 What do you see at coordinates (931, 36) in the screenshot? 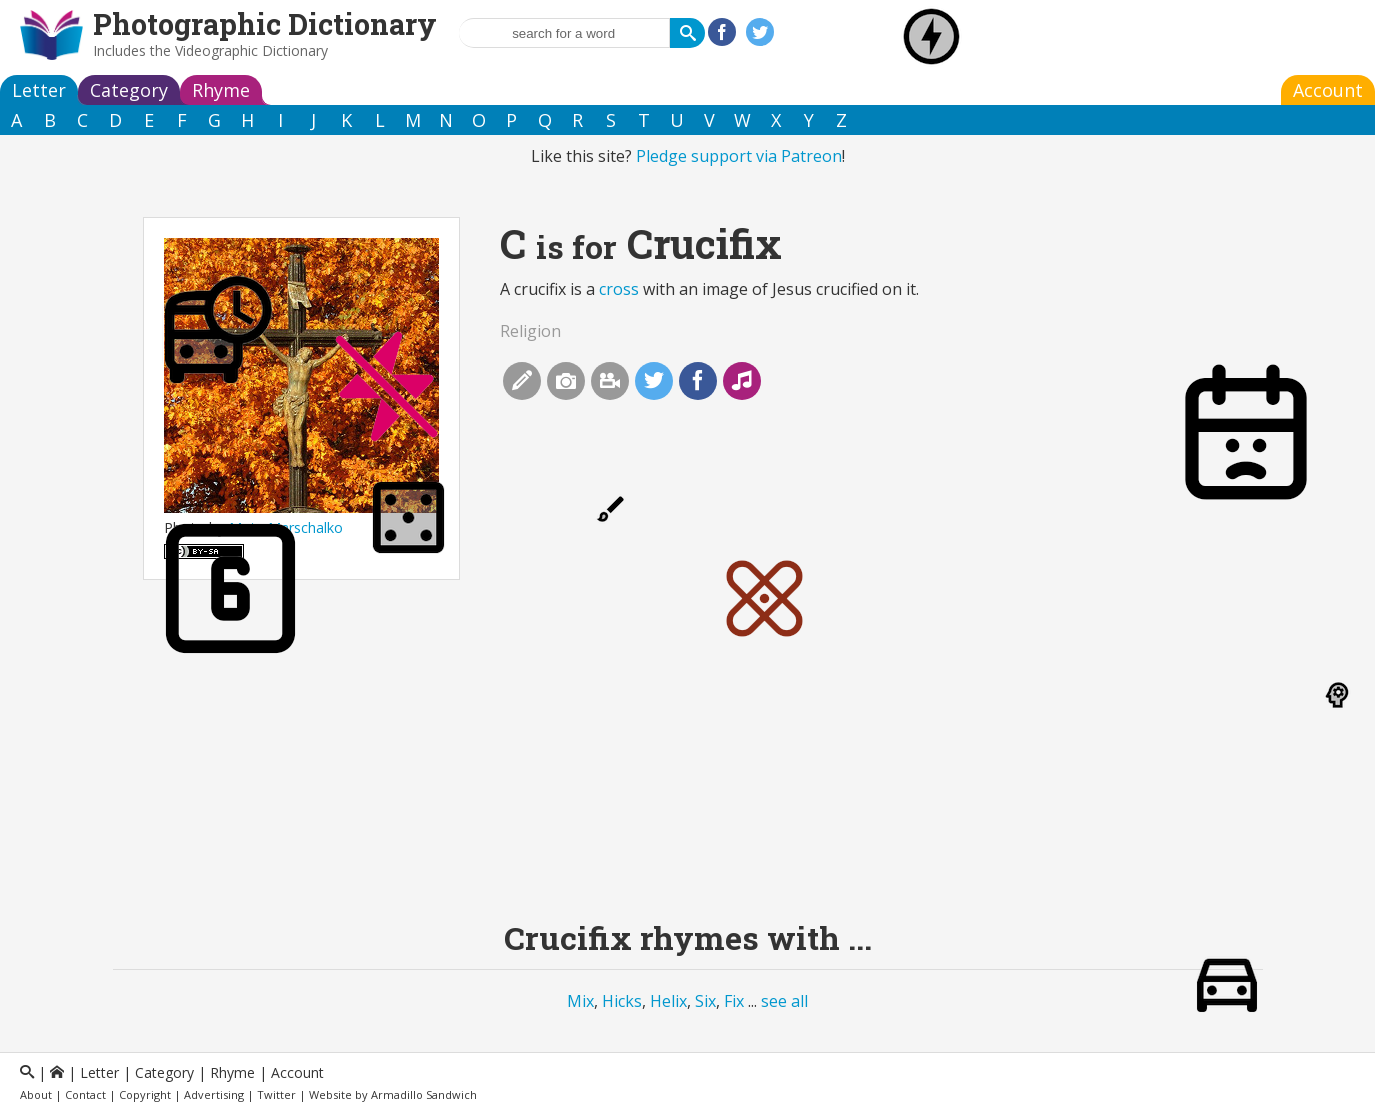
I see `indicates offline mode with cached content available` at bounding box center [931, 36].